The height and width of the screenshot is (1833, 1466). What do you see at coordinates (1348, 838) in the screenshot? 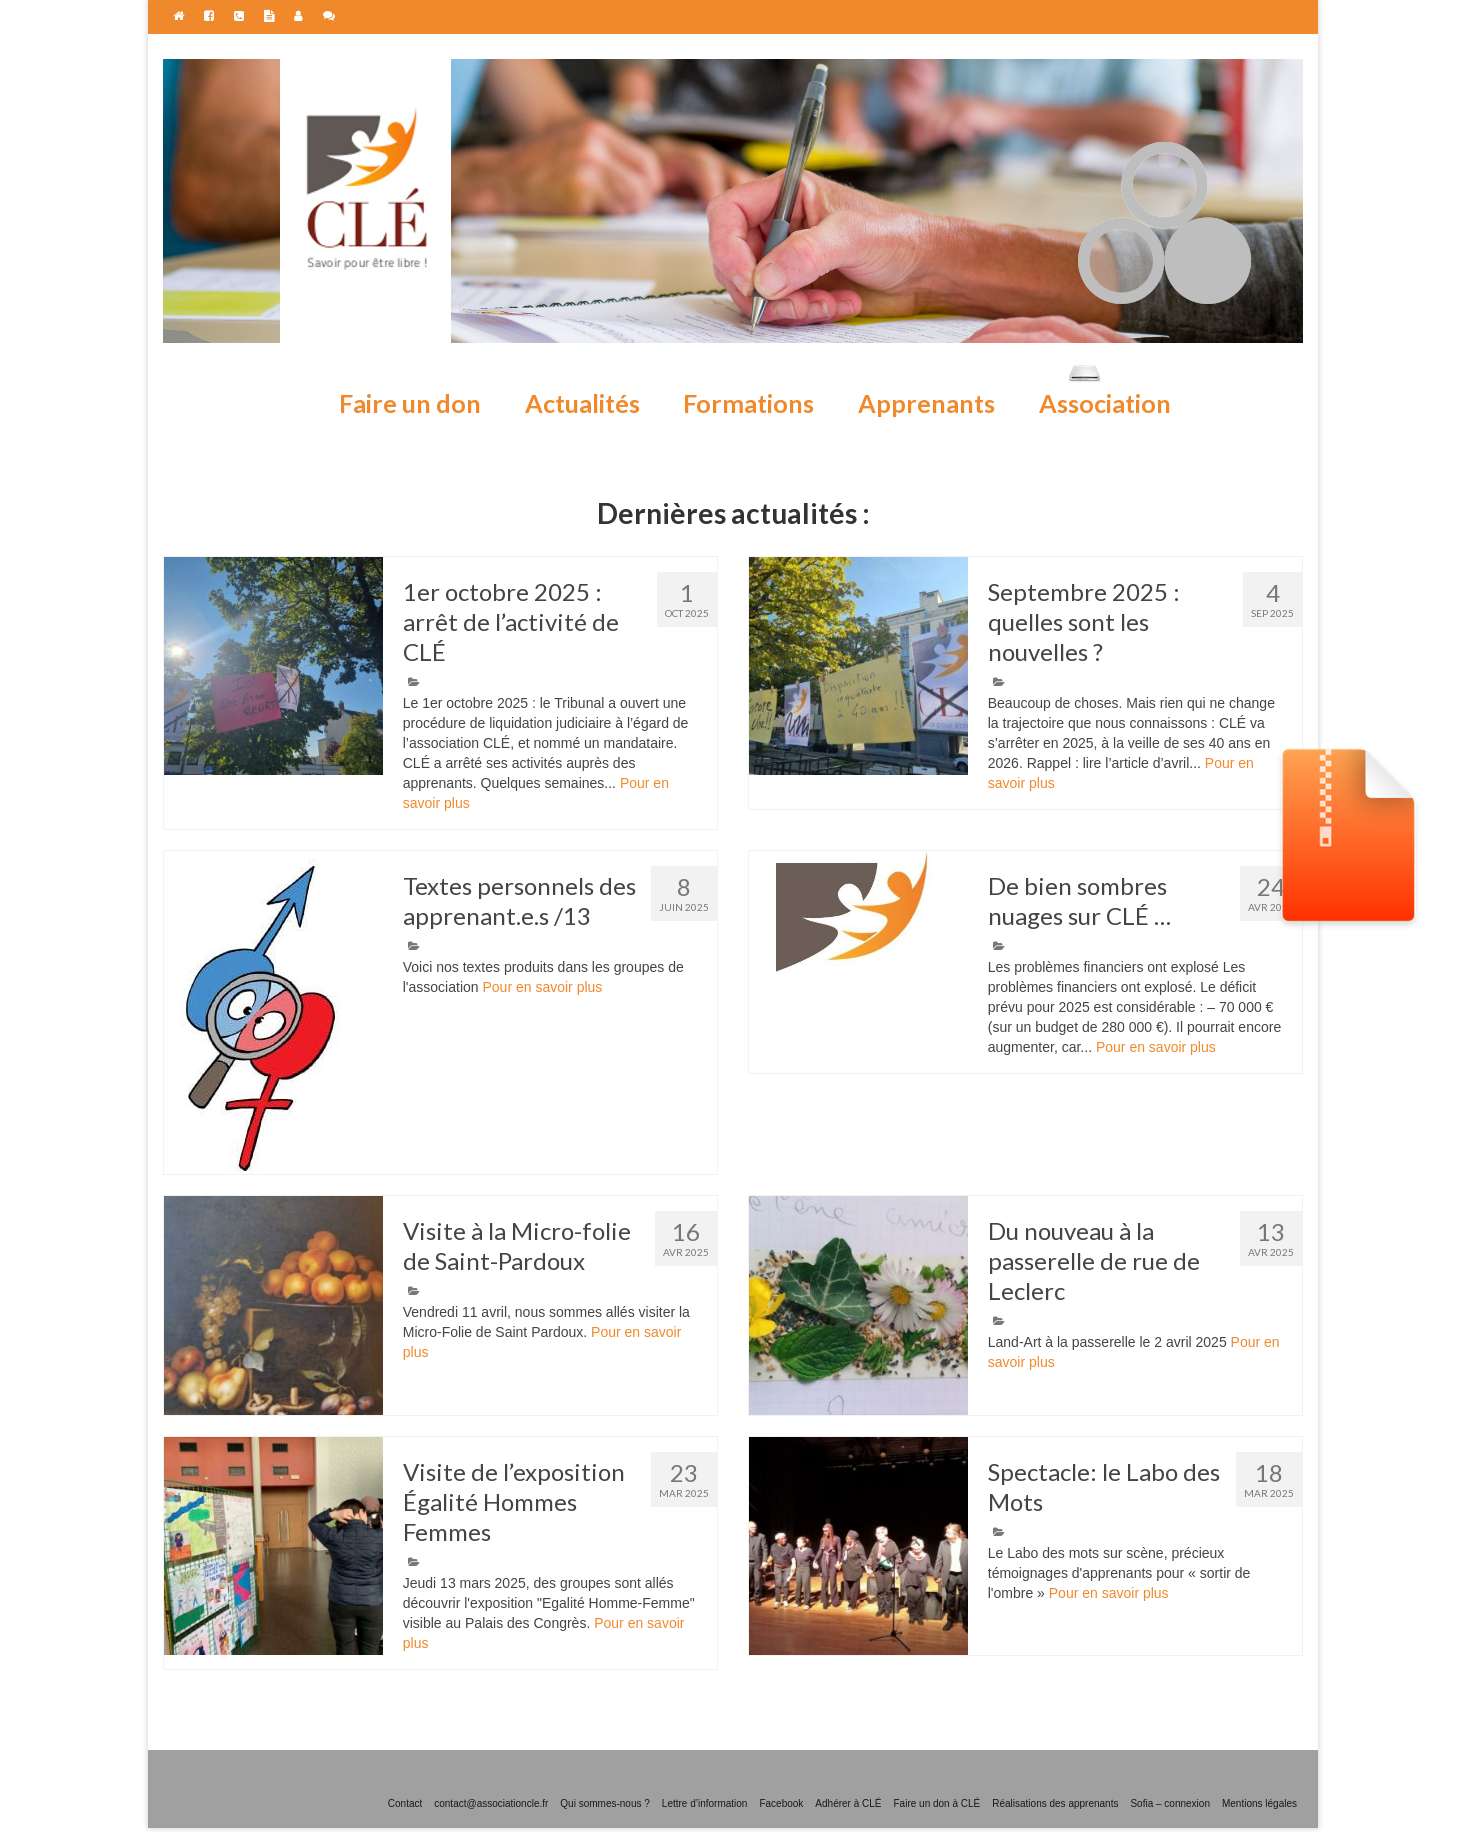
I see `a compressed tzo archive file` at bounding box center [1348, 838].